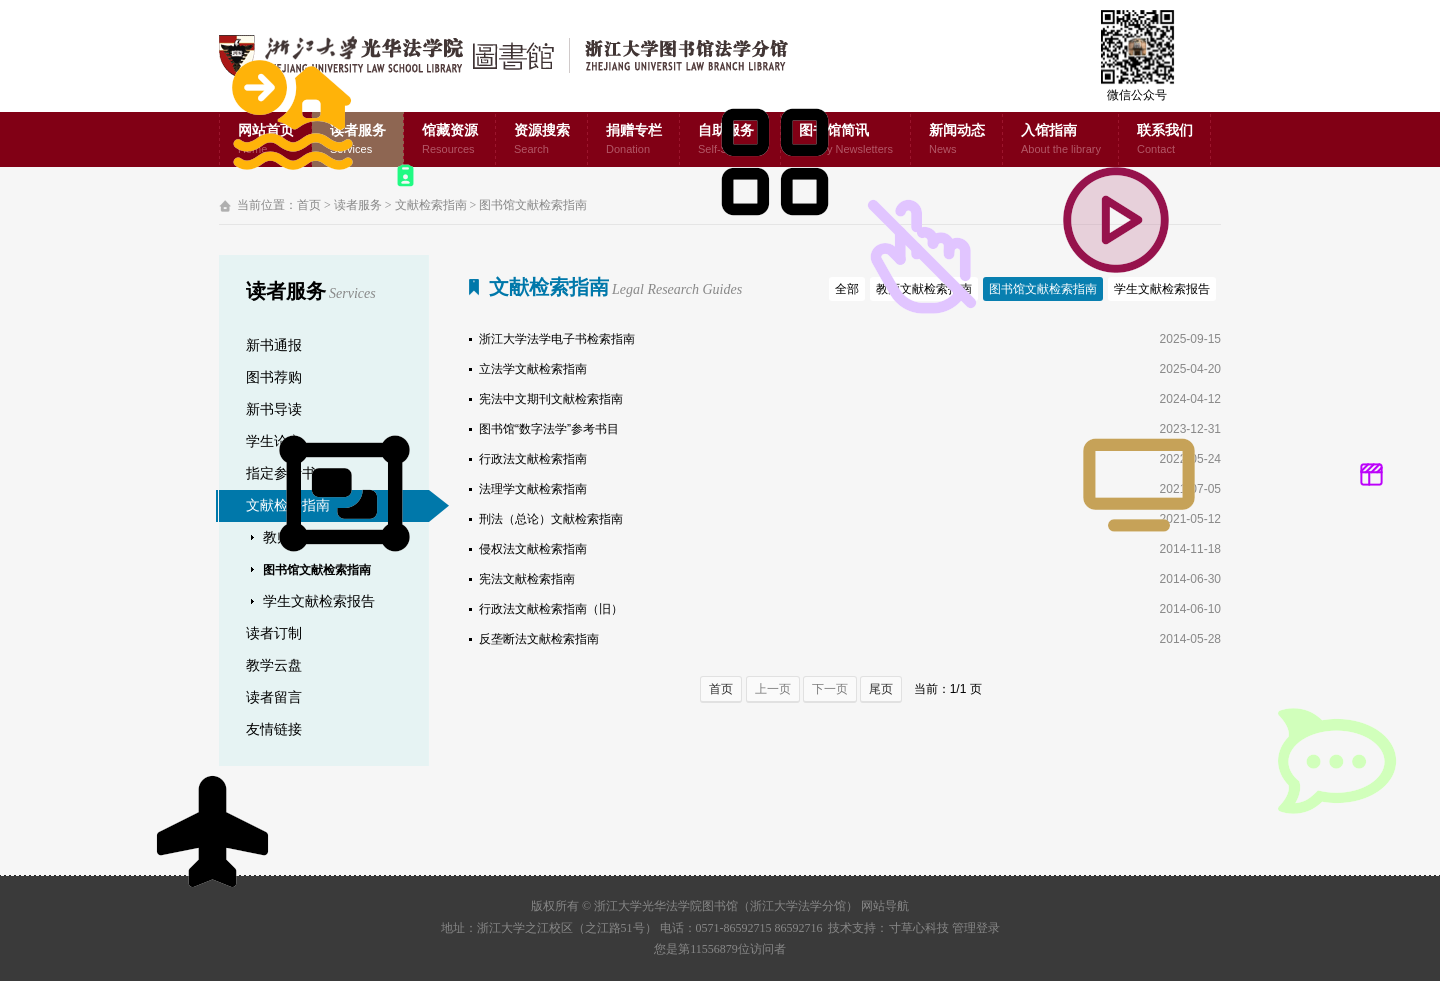  Describe the element at coordinates (405, 175) in the screenshot. I see `view user profile or personnel record` at that location.